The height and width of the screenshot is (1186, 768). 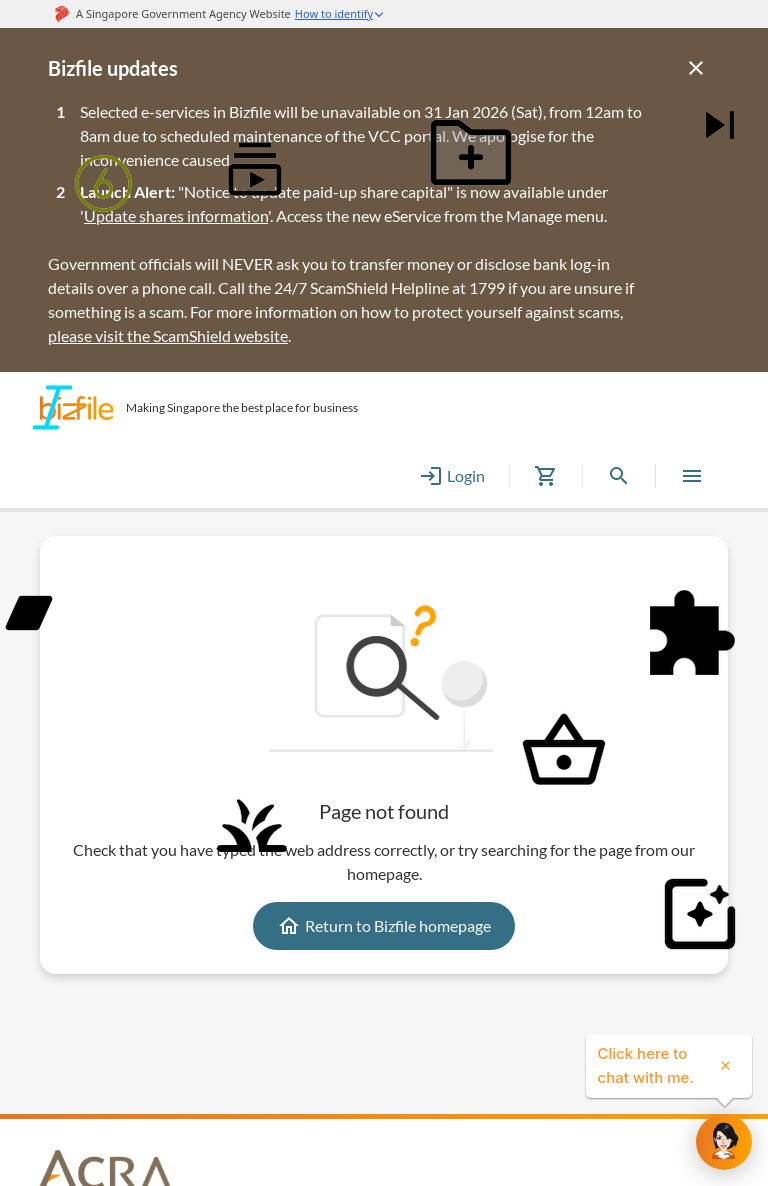 I want to click on apply italic formatting to selected text, so click(x=52, y=407).